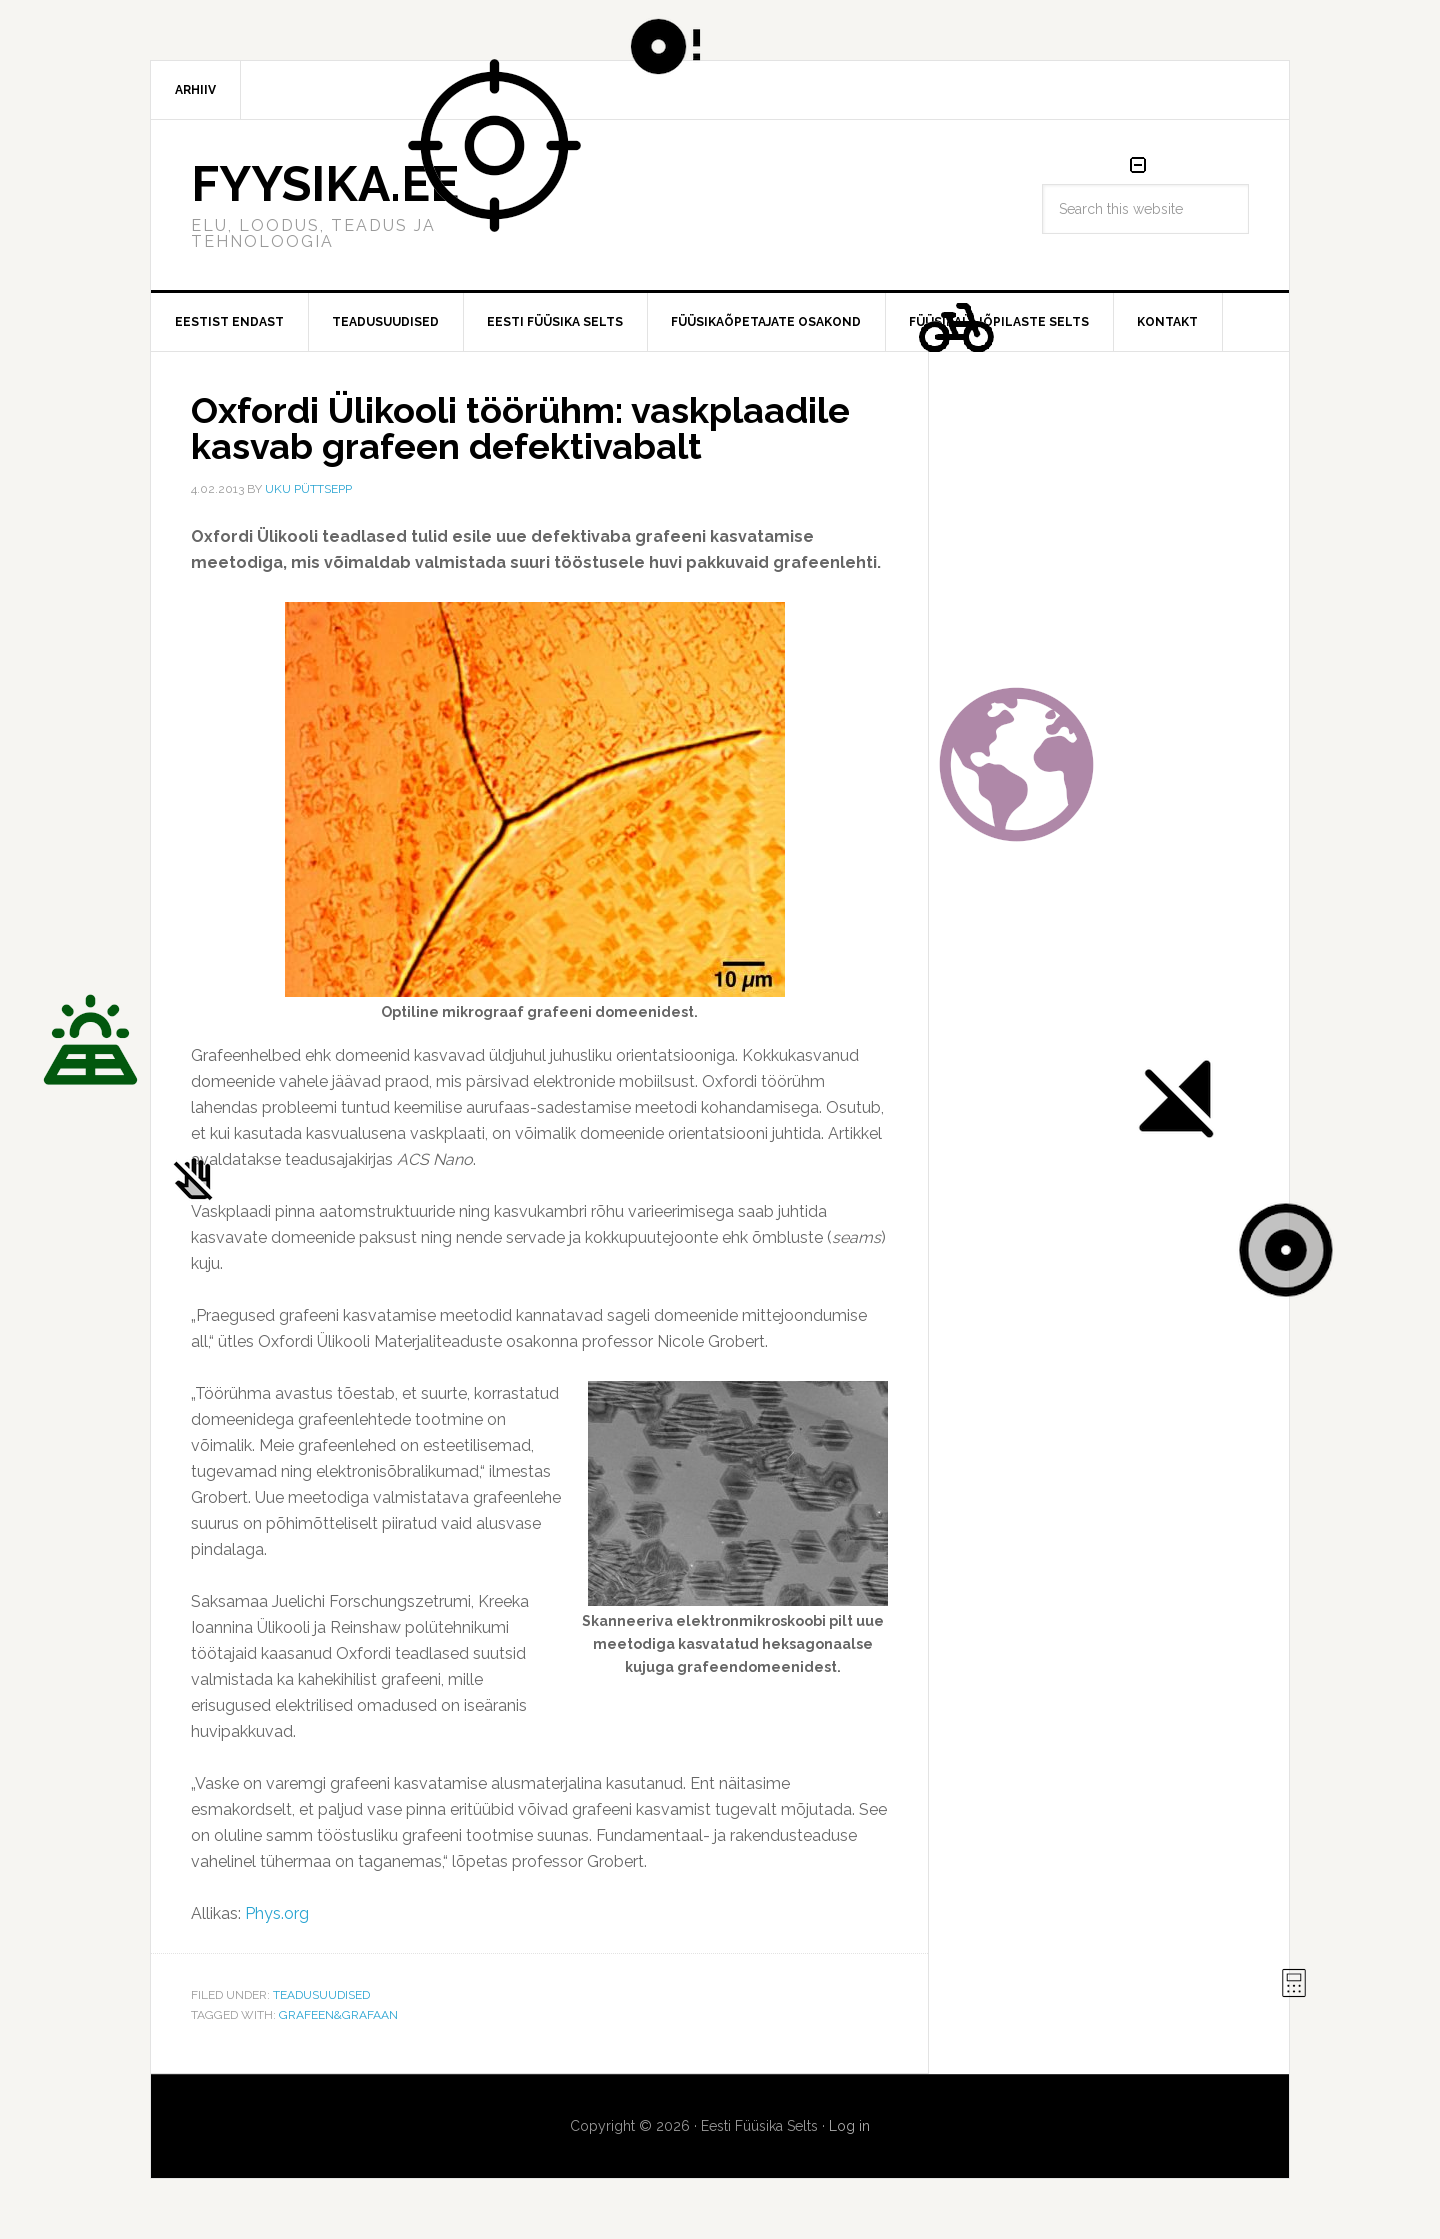 The height and width of the screenshot is (2239, 1440). Describe the element at coordinates (194, 1179) in the screenshot. I see `do not touch or interact with this element` at that location.